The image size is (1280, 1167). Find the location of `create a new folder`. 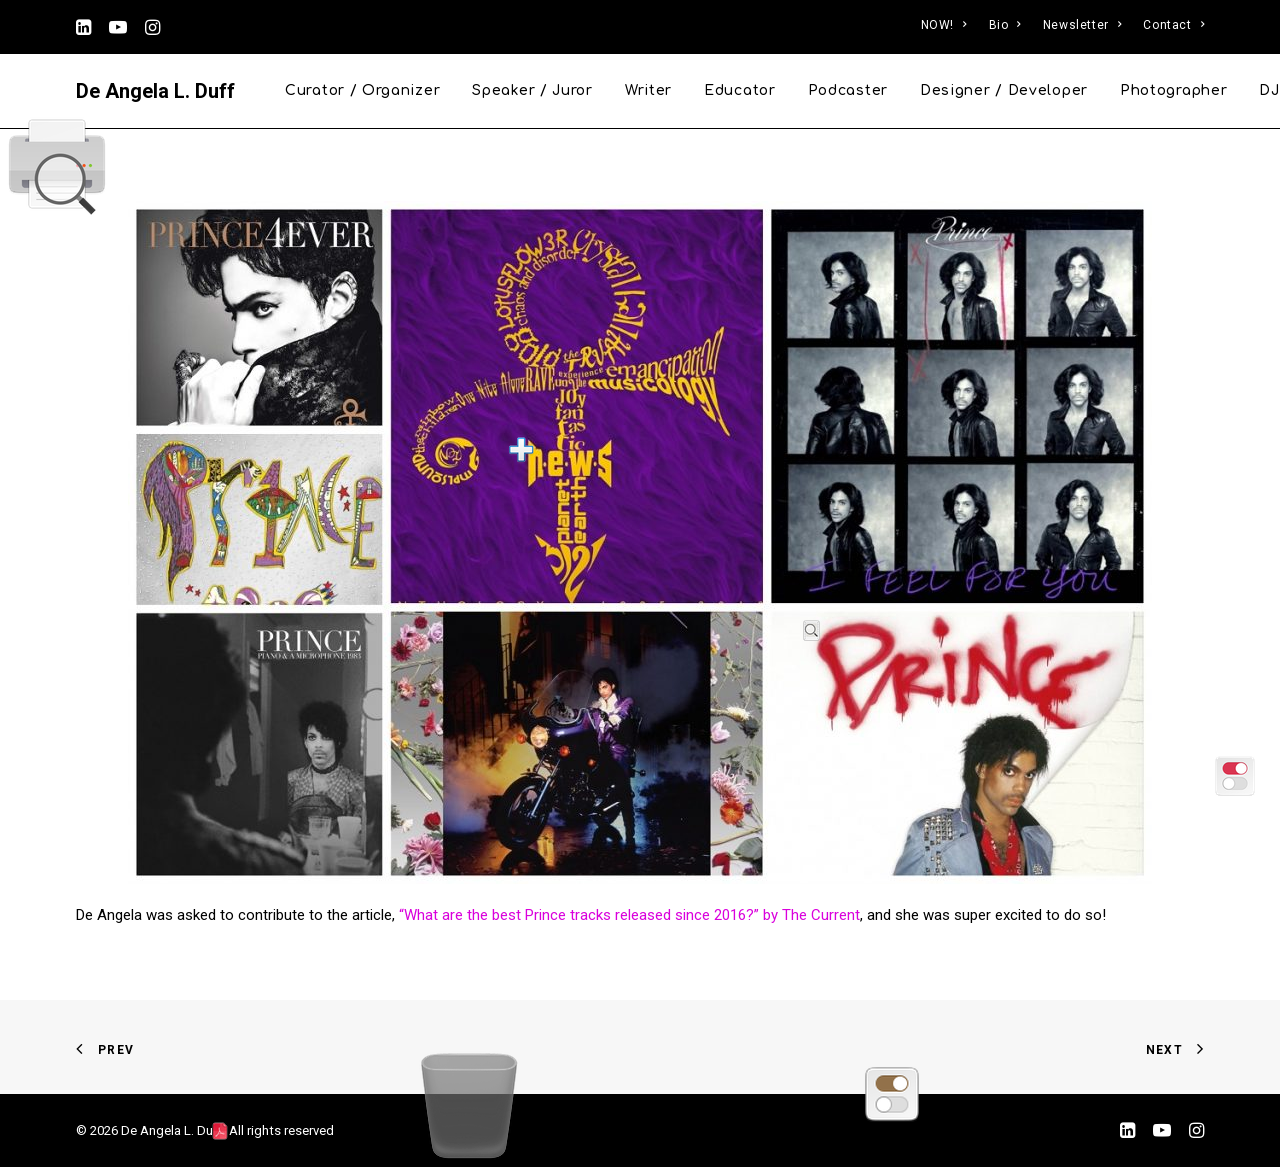

create a new folder is located at coordinates (498, 426).